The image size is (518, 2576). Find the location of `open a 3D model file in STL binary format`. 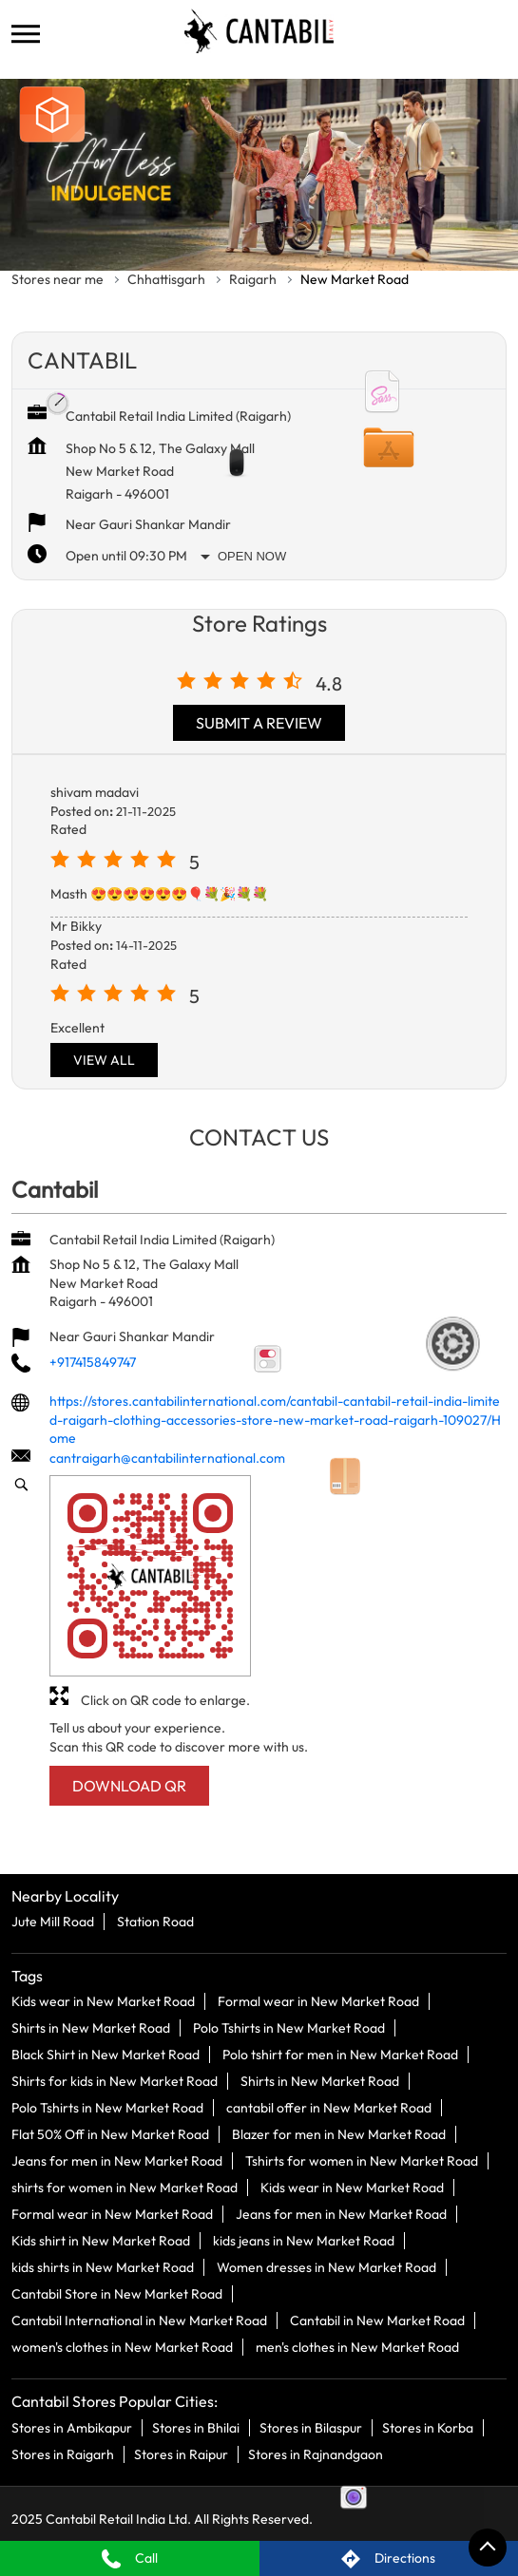

open a 3D model file in STL binary format is located at coordinates (52, 112).